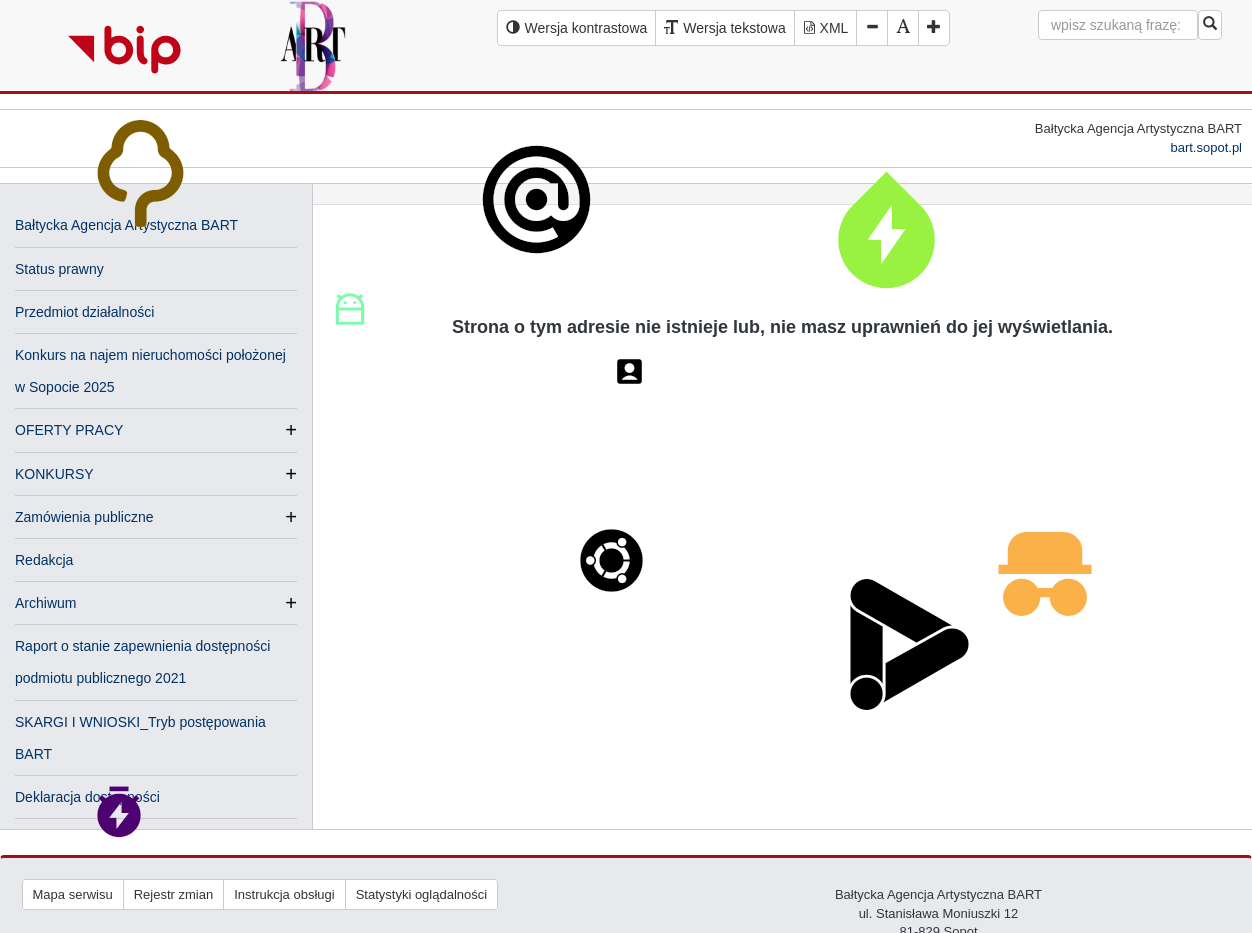 The height and width of the screenshot is (933, 1252). I want to click on enable incognito or private browsing mode, so click(1045, 574).